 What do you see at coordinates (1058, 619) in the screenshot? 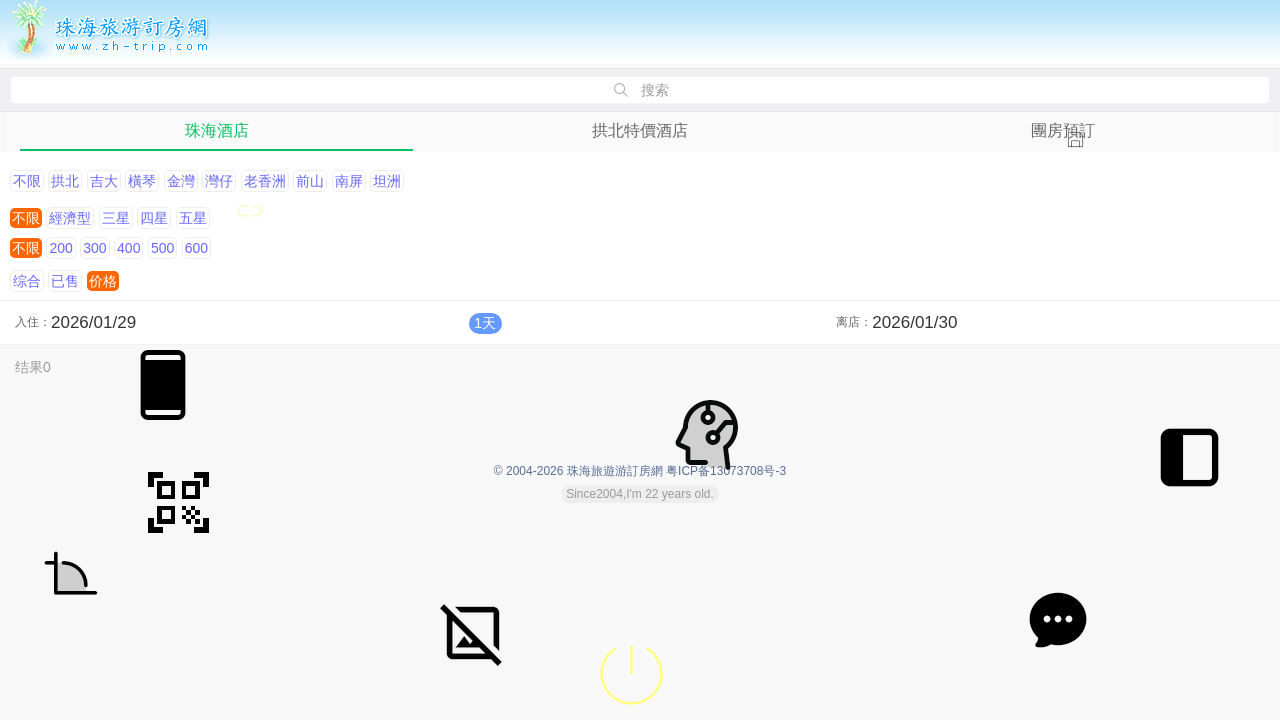
I see `open messaging or chat` at bounding box center [1058, 619].